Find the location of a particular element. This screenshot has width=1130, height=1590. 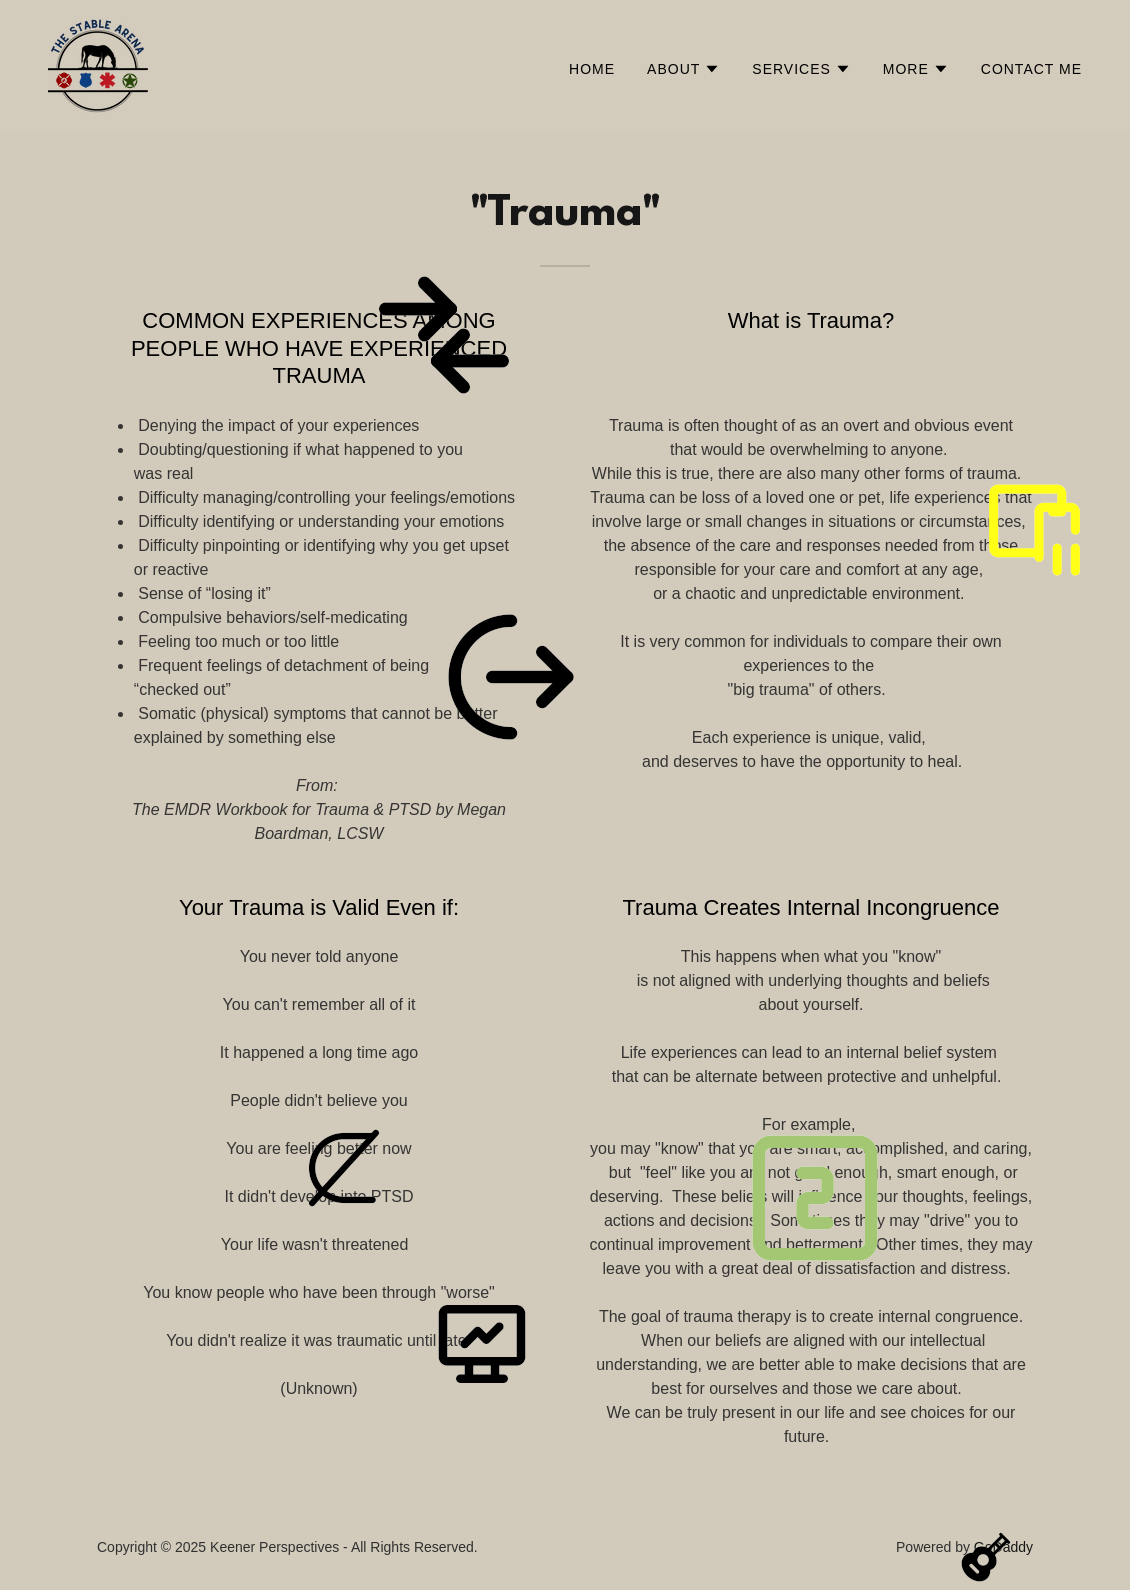

indicates a set is not a subset of another in mathematical notation is located at coordinates (344, 1168).